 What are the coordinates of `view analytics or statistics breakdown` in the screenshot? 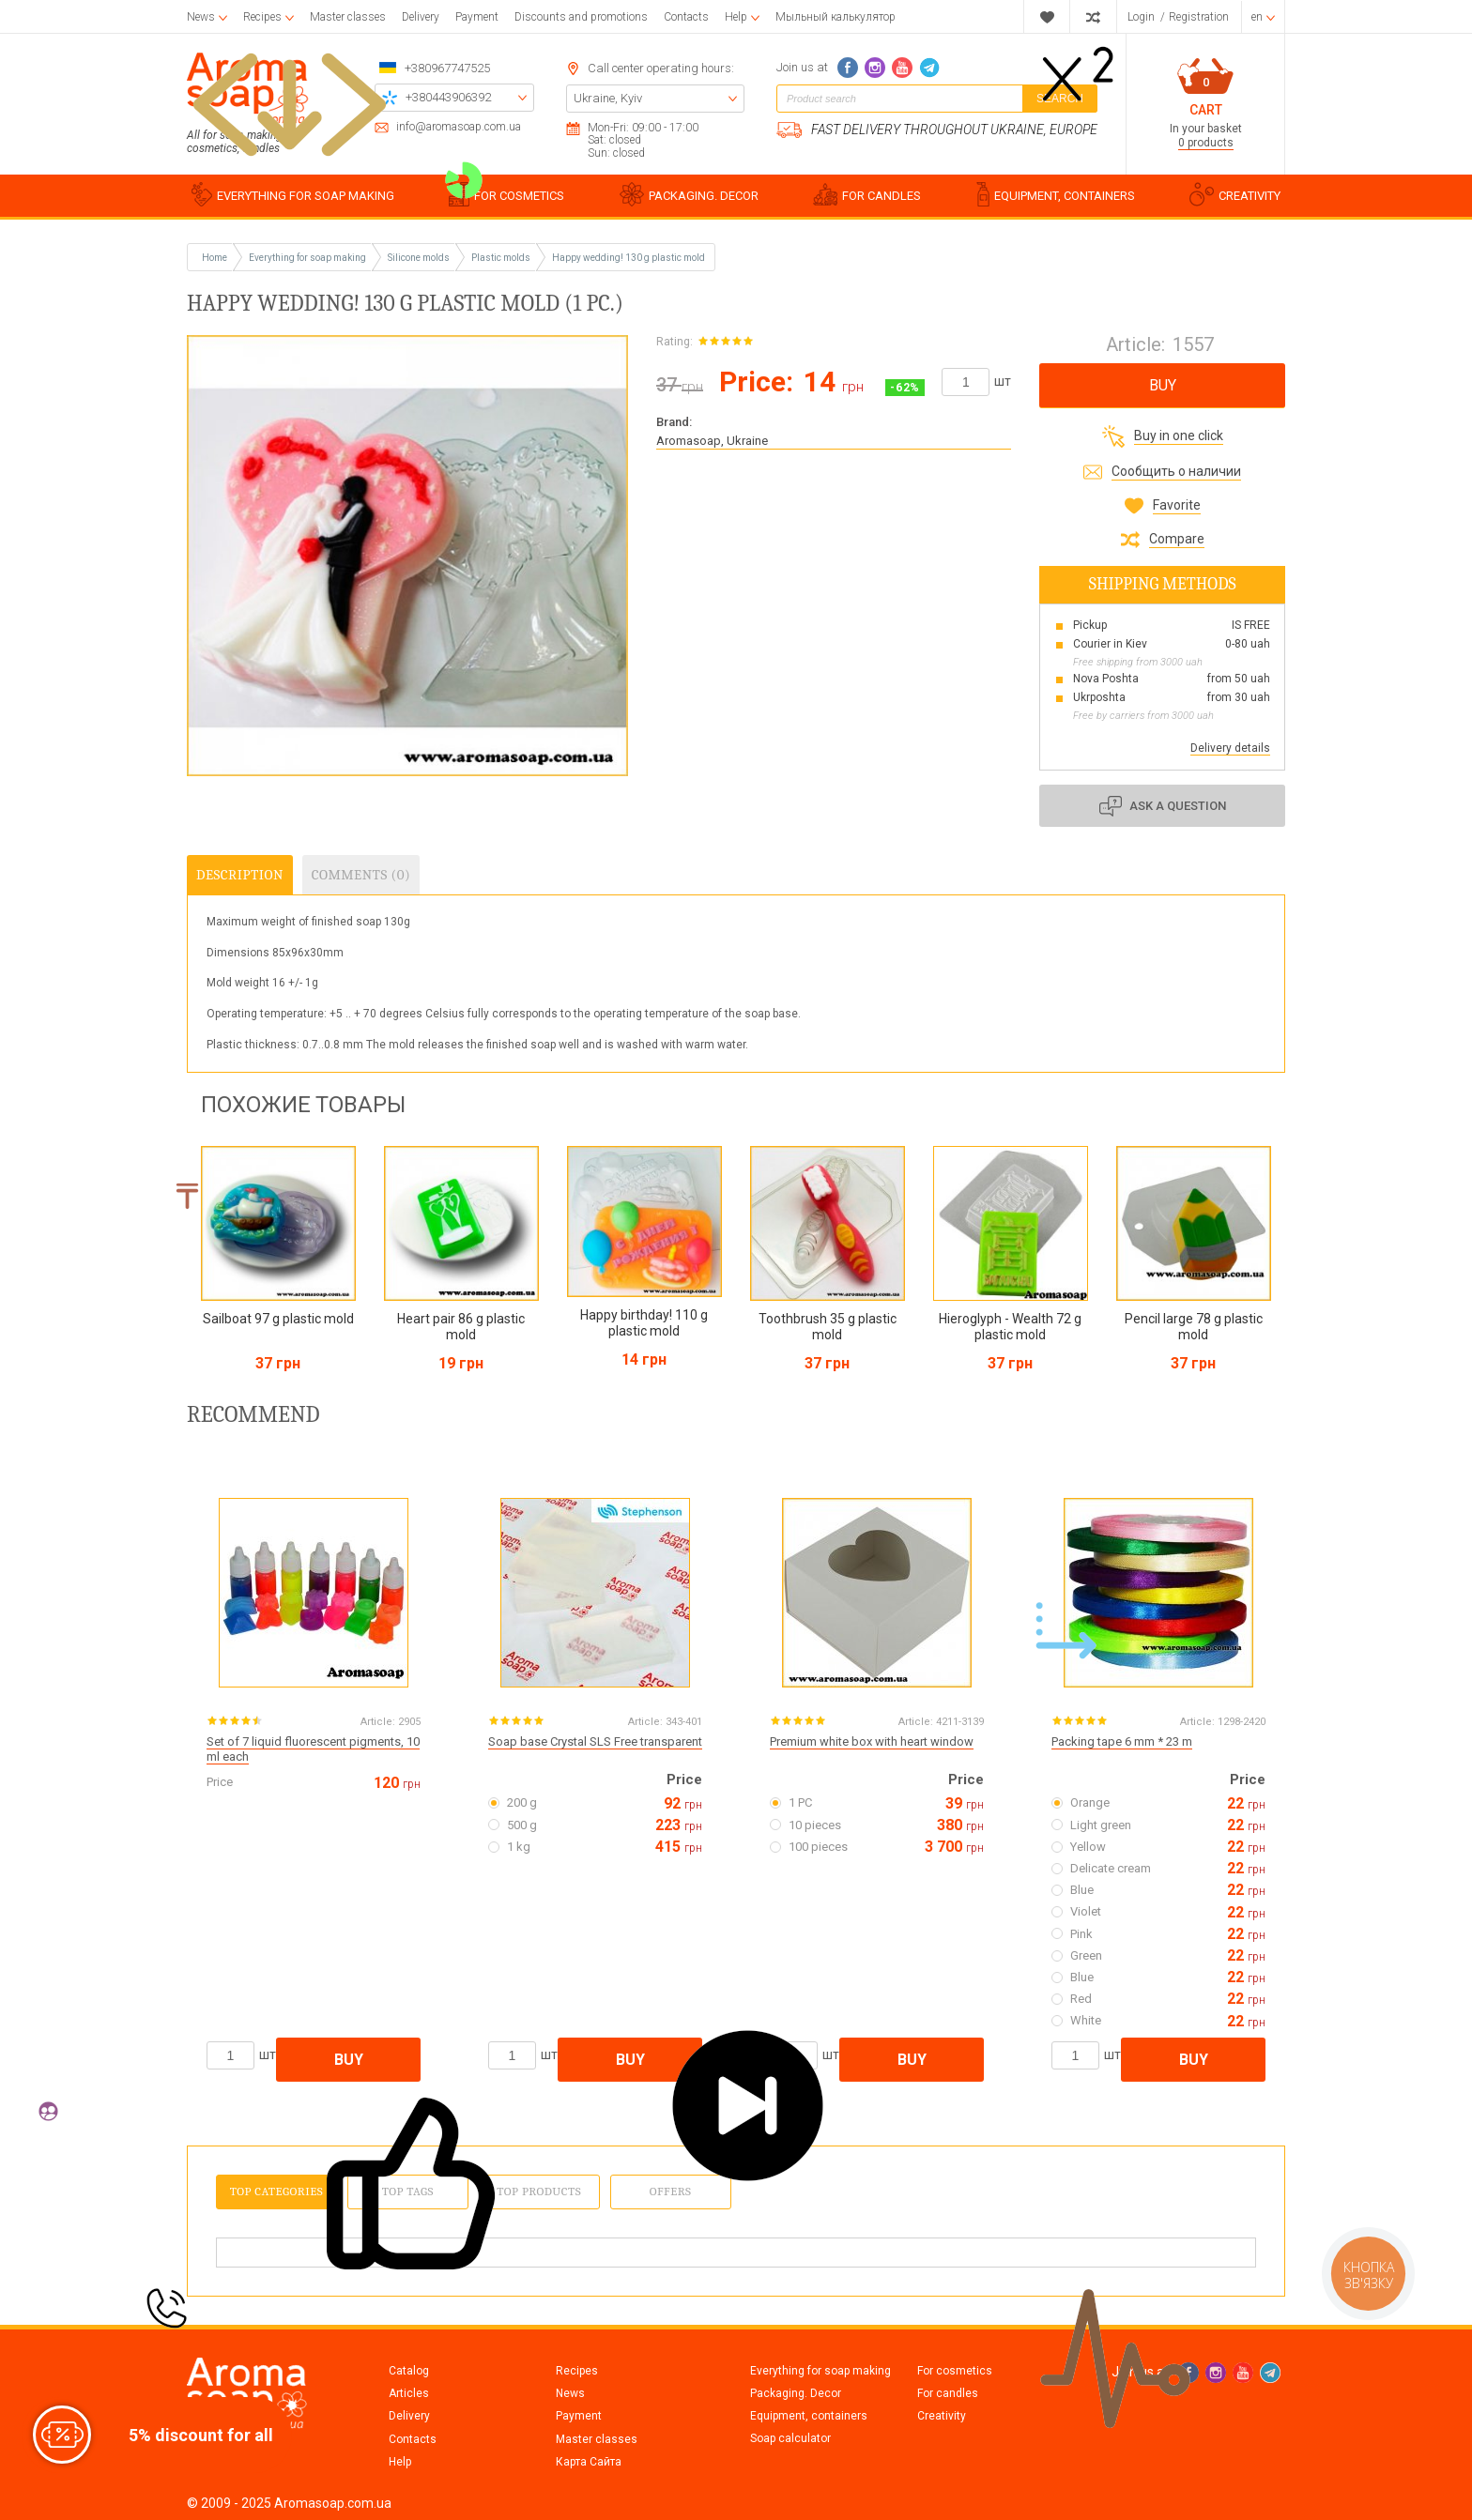 It's located at (464, 180).